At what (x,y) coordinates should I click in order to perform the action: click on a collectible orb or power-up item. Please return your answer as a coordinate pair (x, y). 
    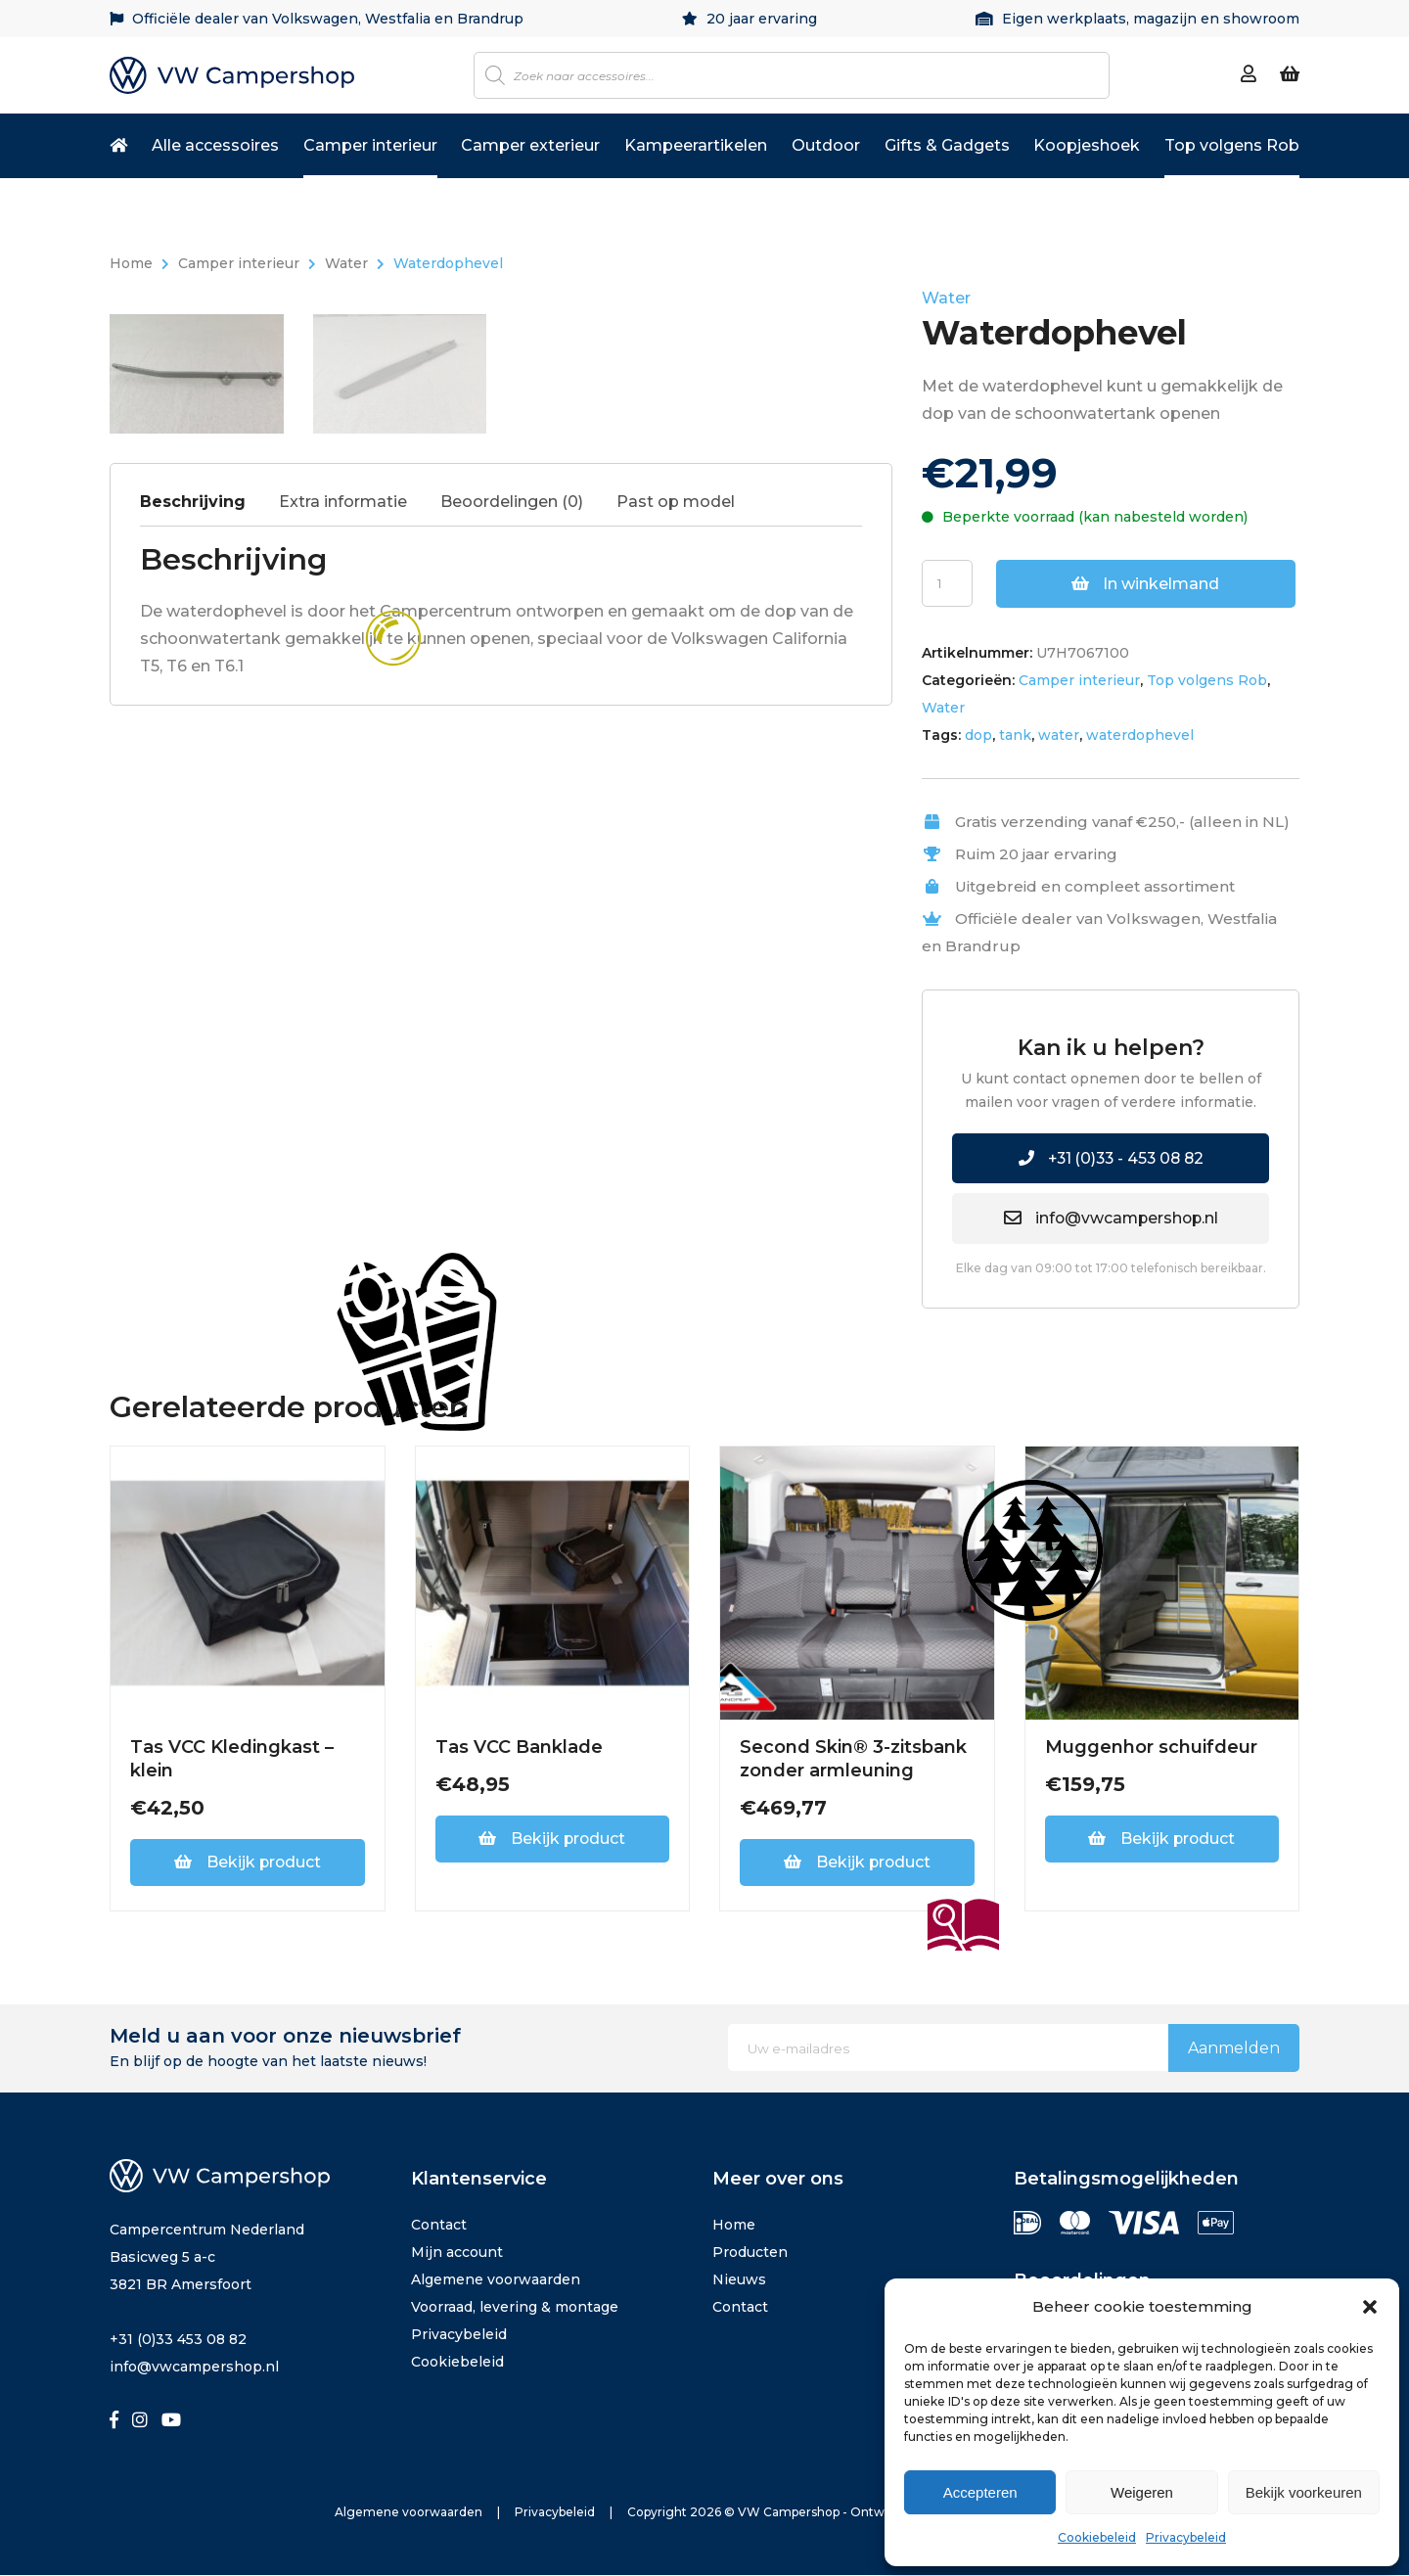
    Looking at the image, I should click on (393, 638).